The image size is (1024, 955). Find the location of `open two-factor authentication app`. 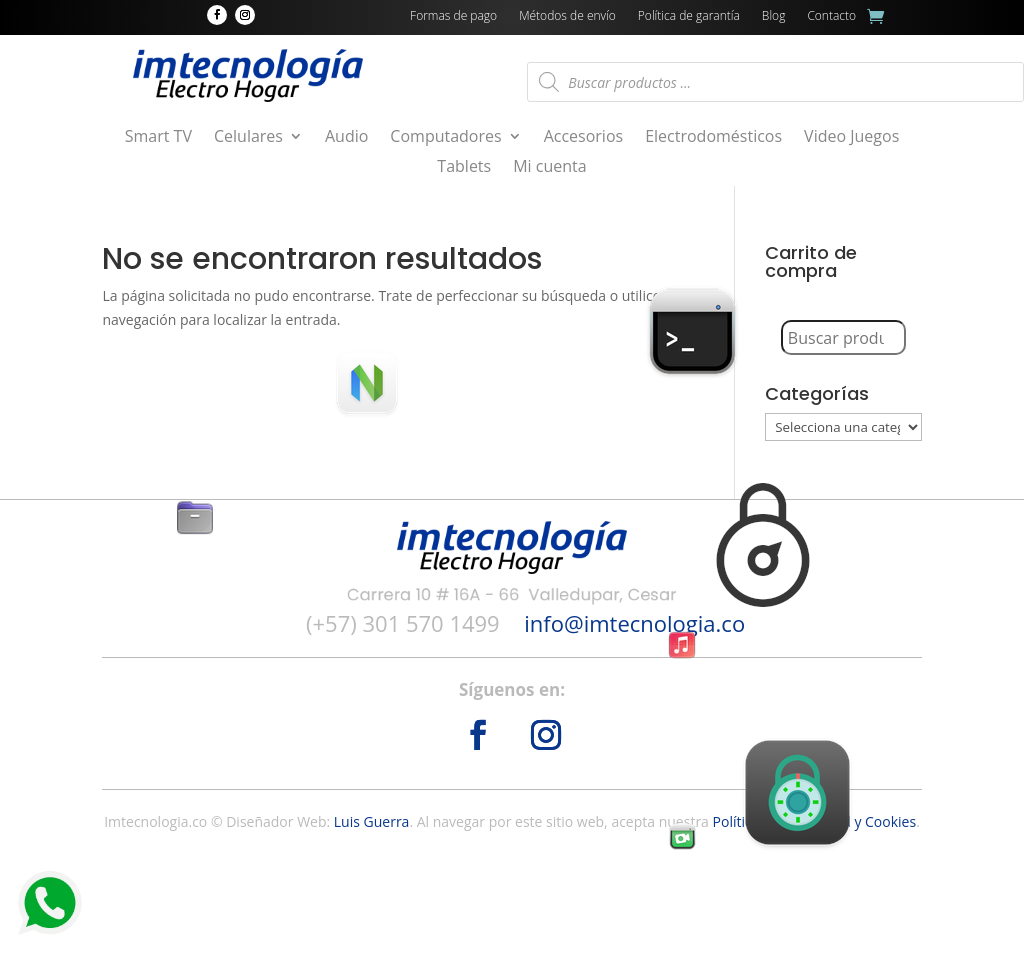

open two-factor authentication app is located at coordinates (763, 545).